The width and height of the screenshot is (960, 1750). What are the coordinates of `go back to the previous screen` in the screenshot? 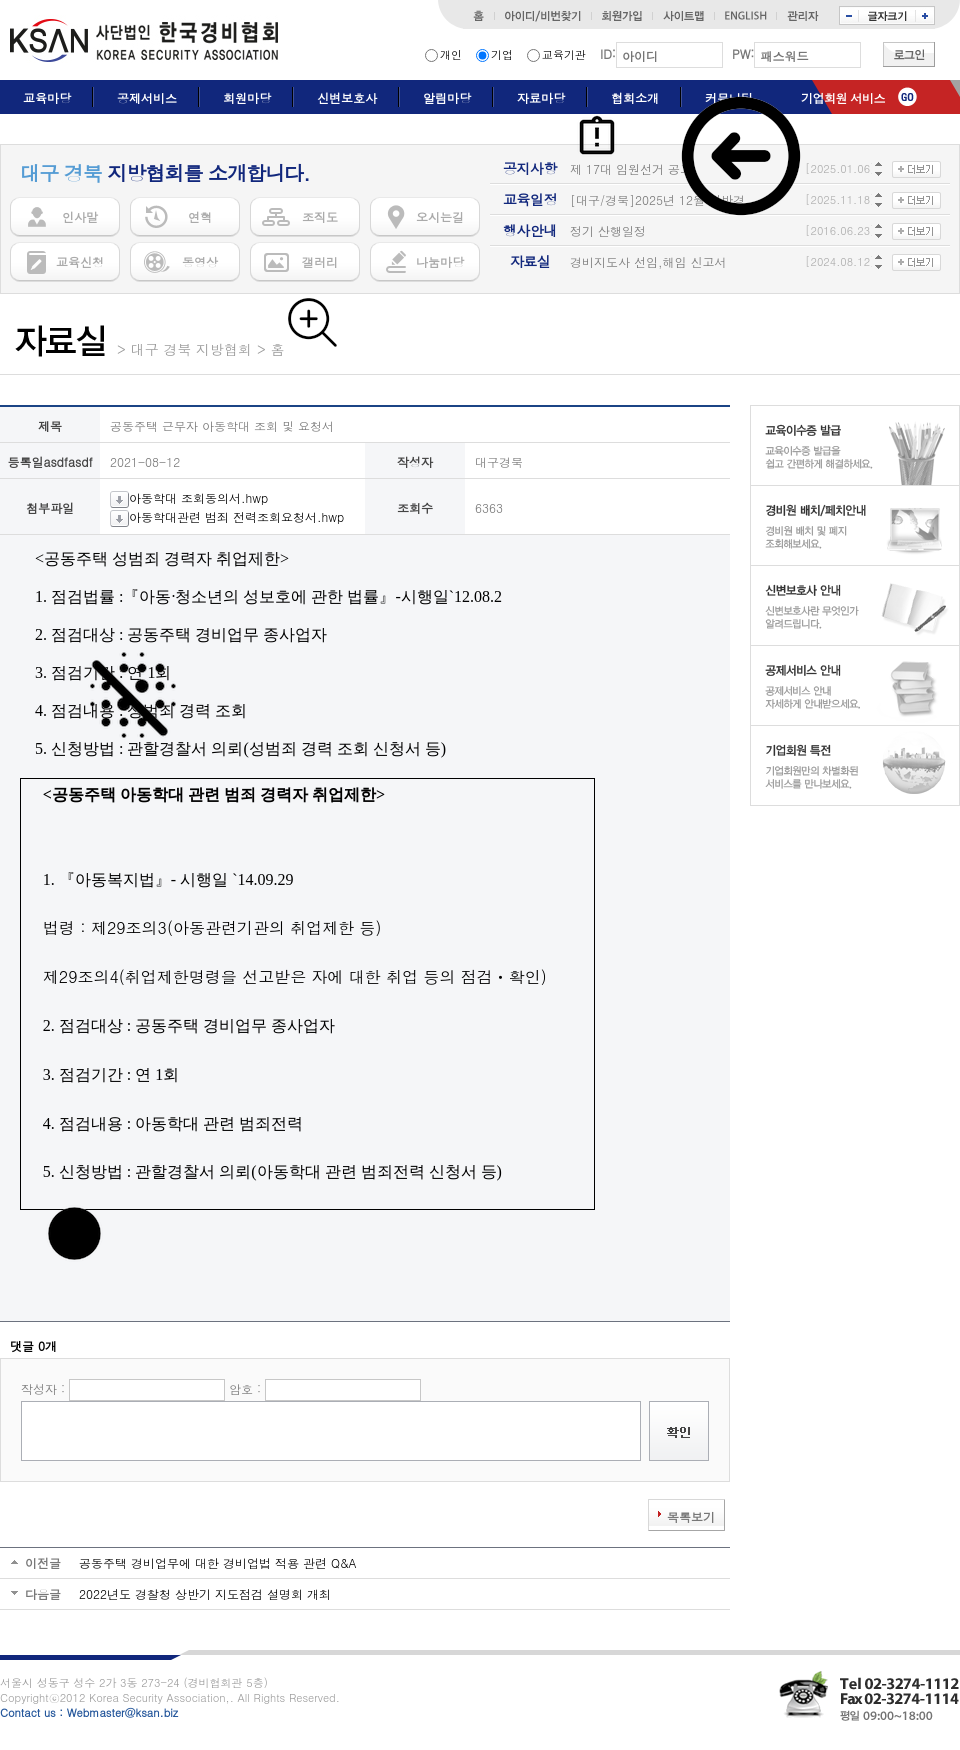 It's located at (741, 156).